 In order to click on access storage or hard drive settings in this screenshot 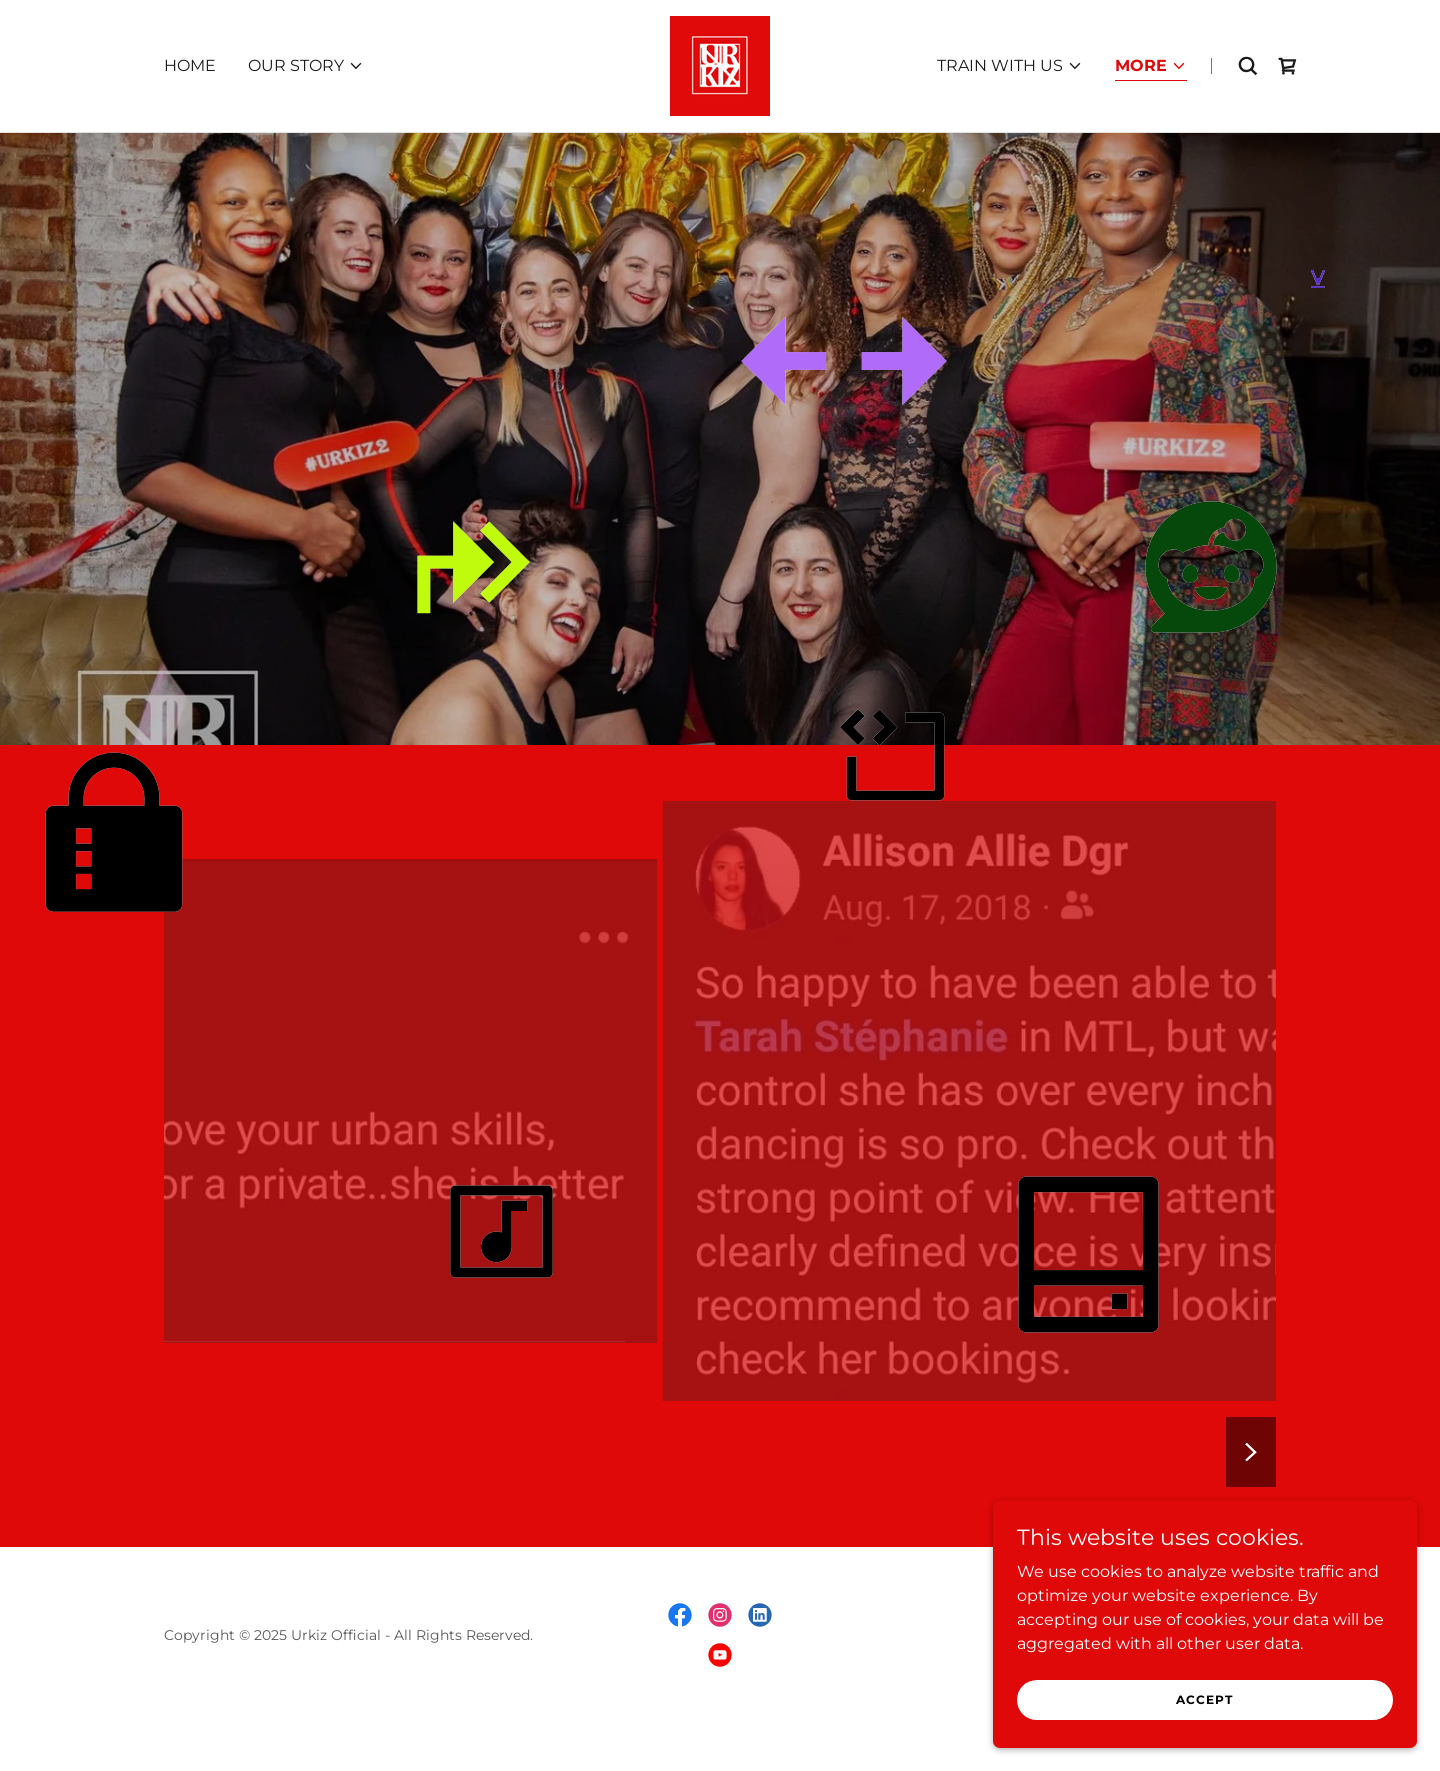, I will do `click(1088, 1254)`.